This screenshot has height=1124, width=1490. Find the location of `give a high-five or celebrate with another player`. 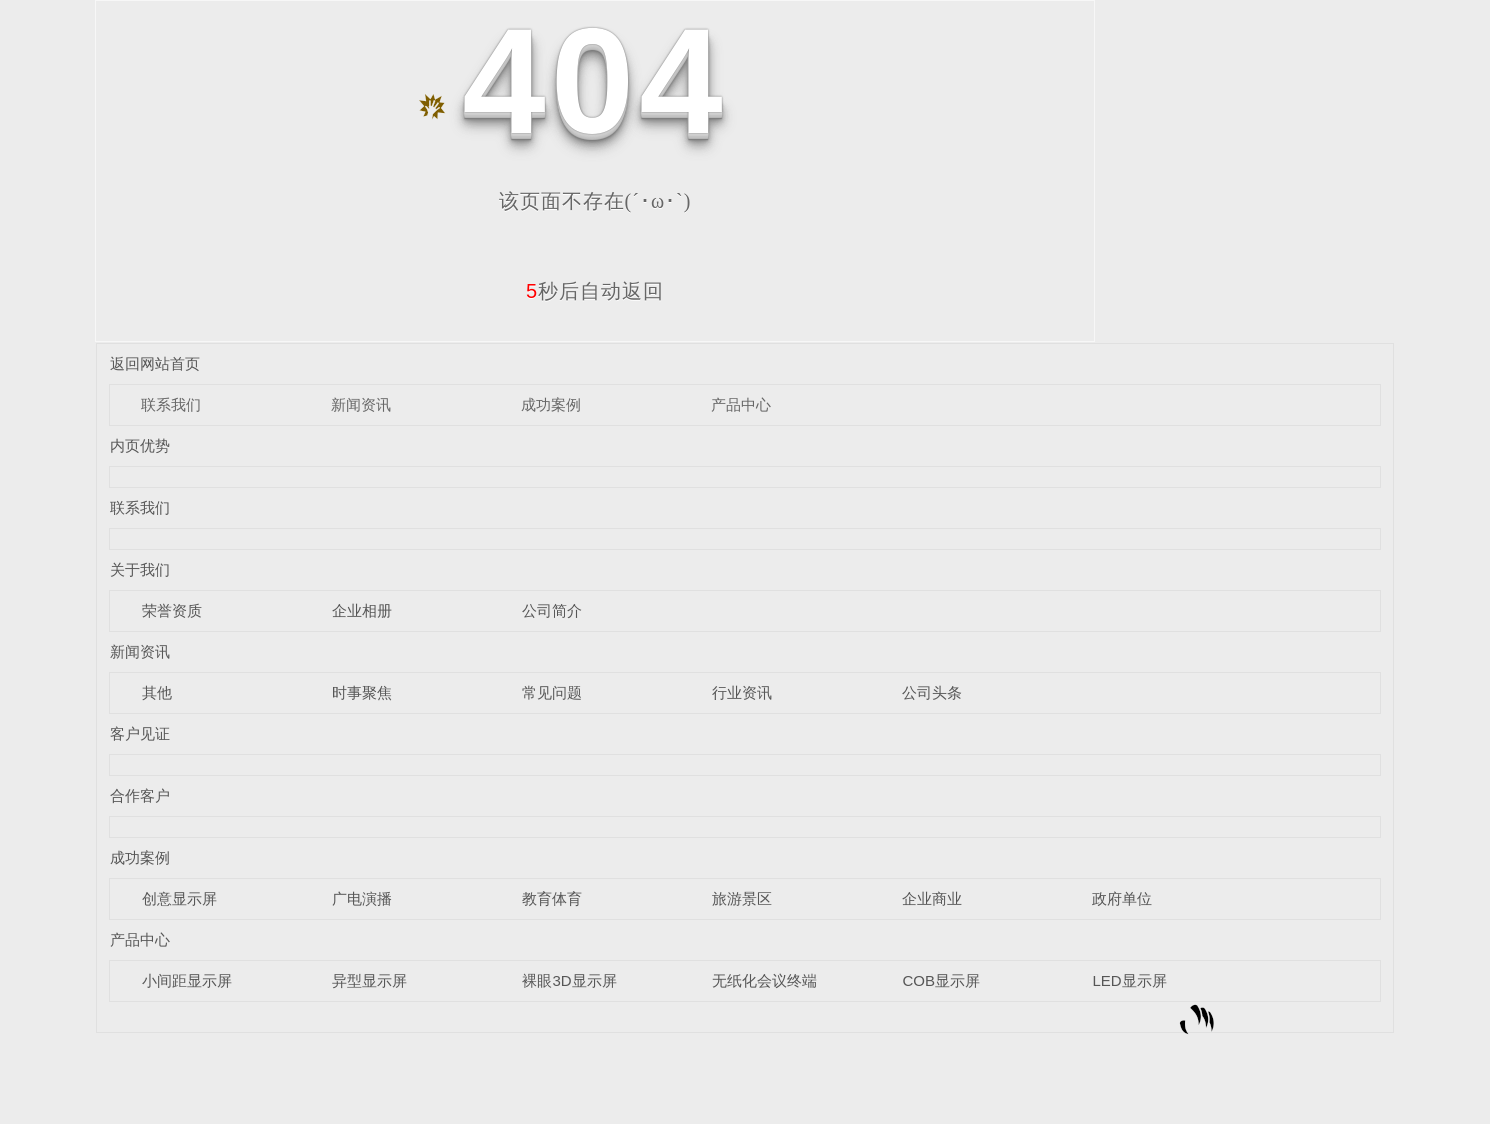

give a high-five or celebrate with another player is located at coordinates (432, 107).